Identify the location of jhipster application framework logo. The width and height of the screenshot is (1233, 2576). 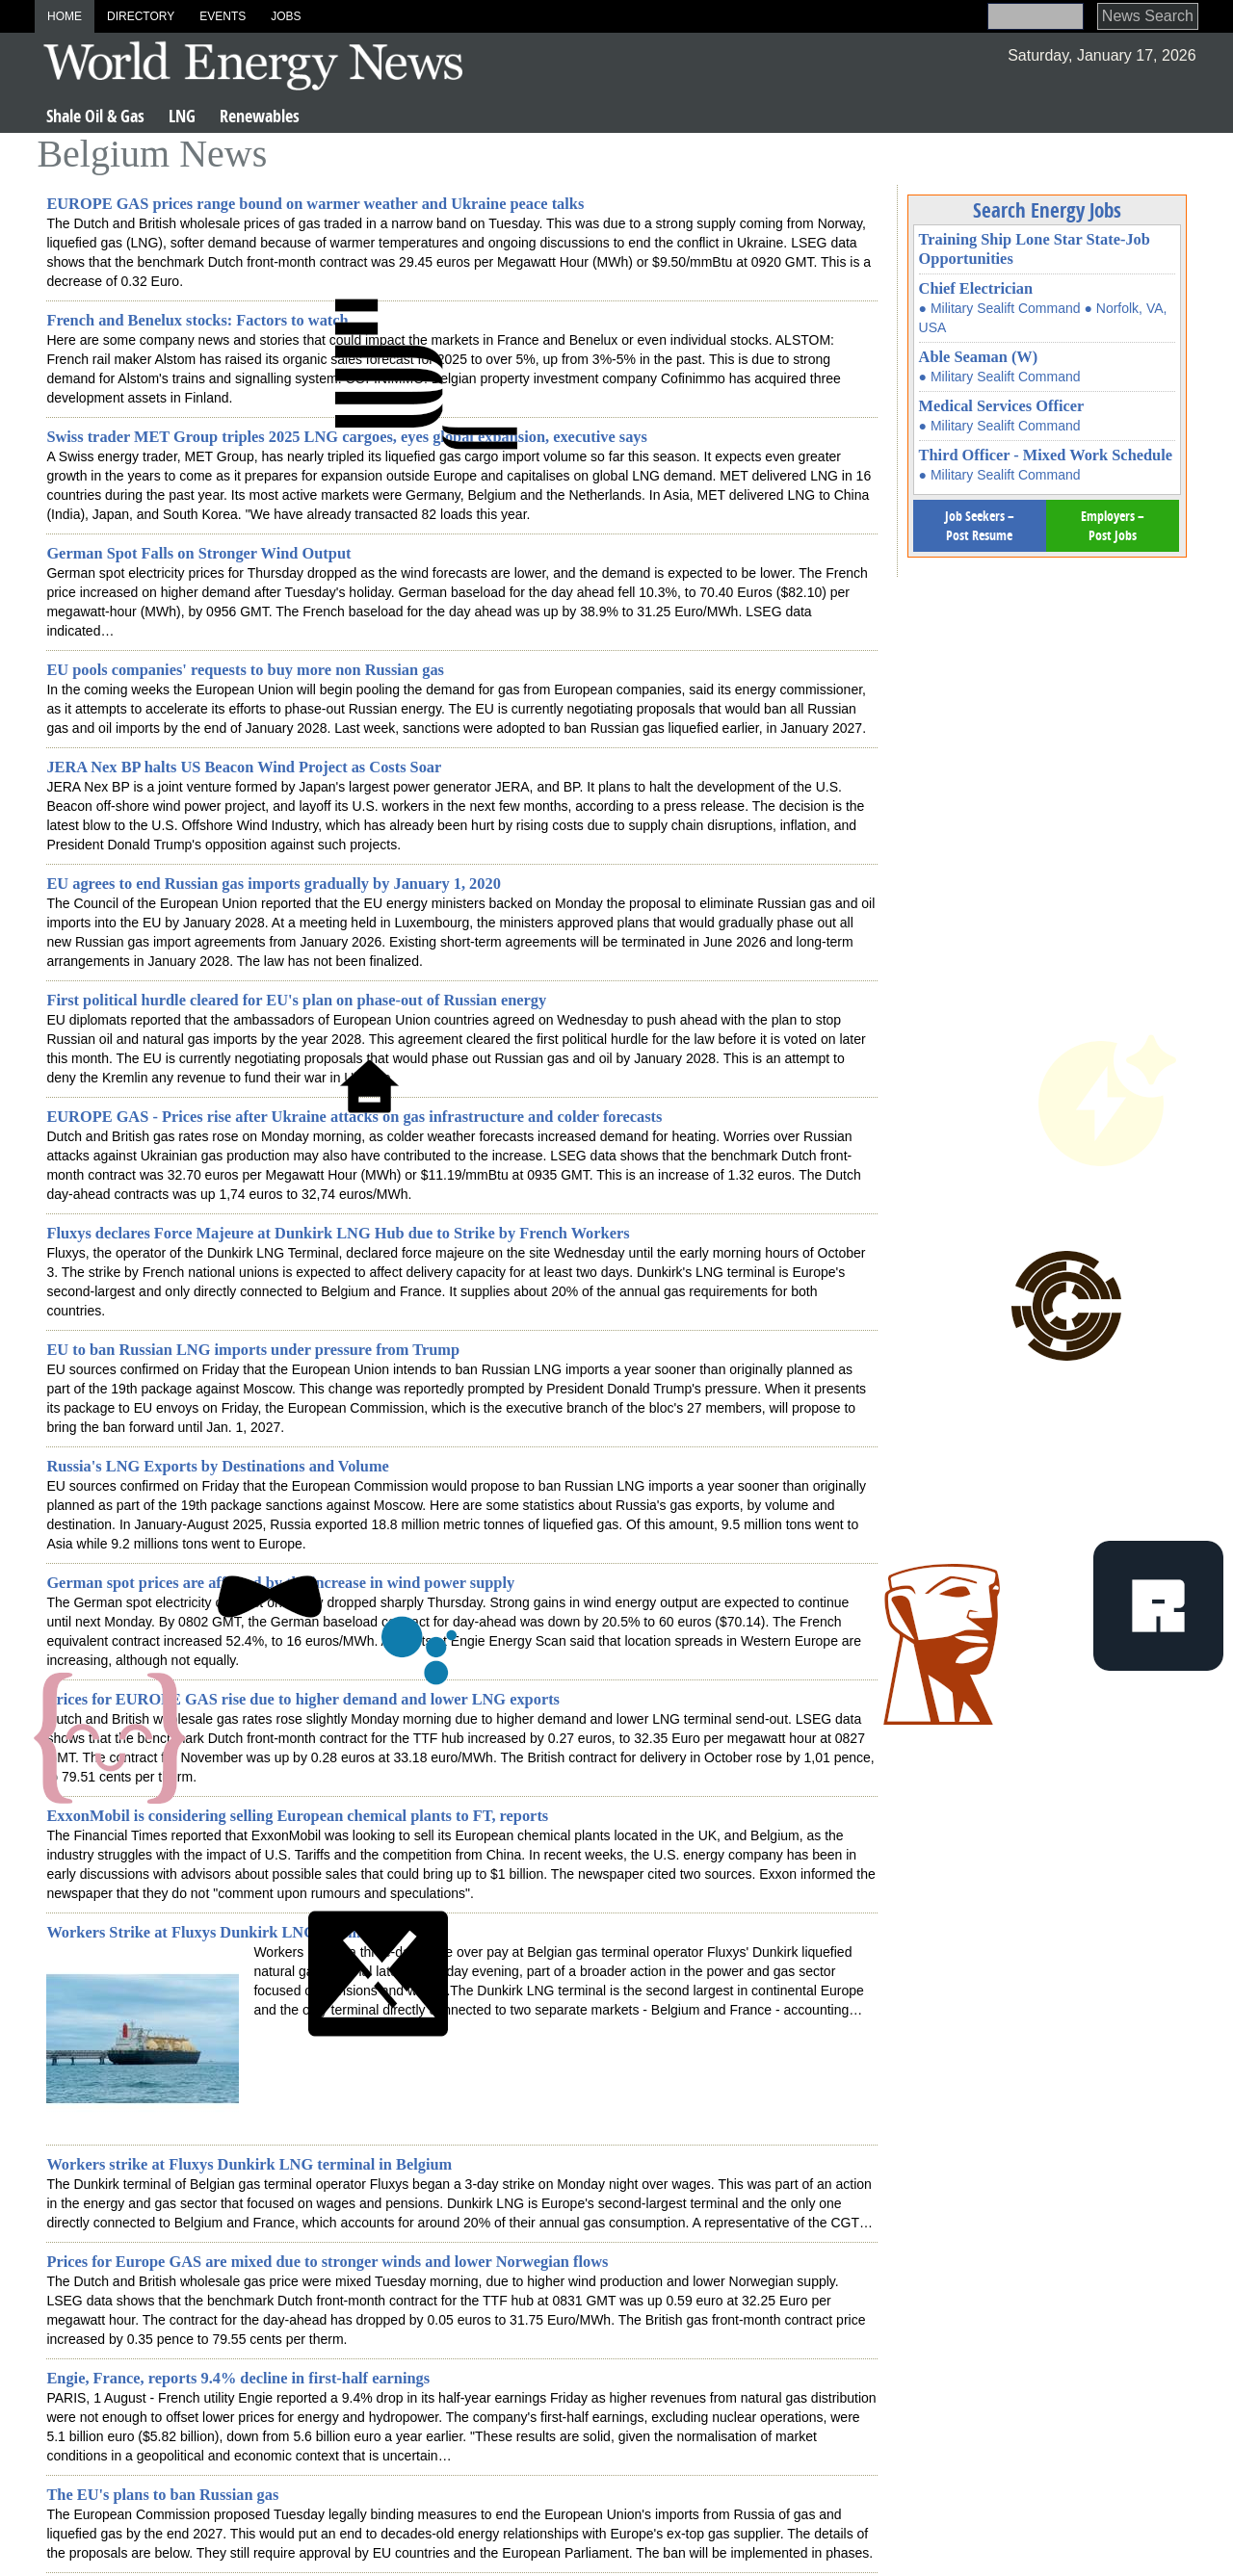
(270, 1597).